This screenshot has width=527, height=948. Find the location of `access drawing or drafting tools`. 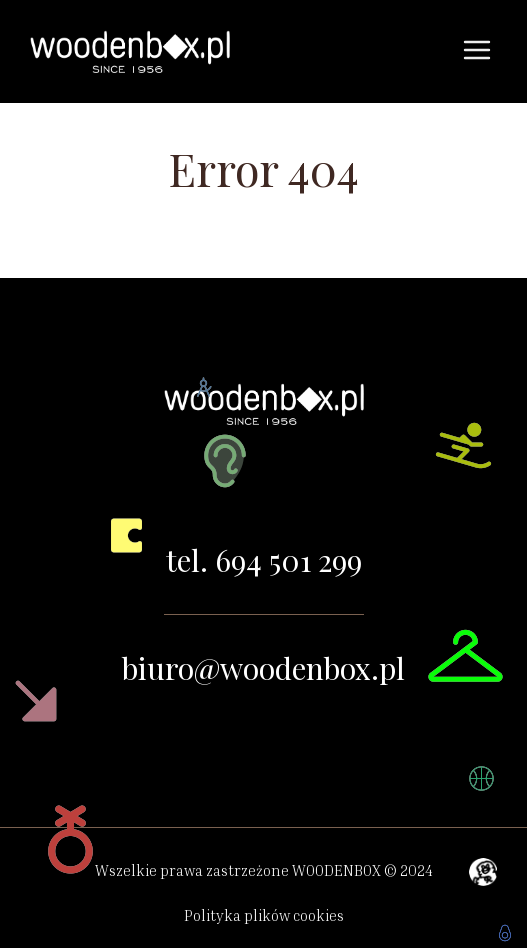

access drawing or drafting tools is located at coordinates (203, 387).